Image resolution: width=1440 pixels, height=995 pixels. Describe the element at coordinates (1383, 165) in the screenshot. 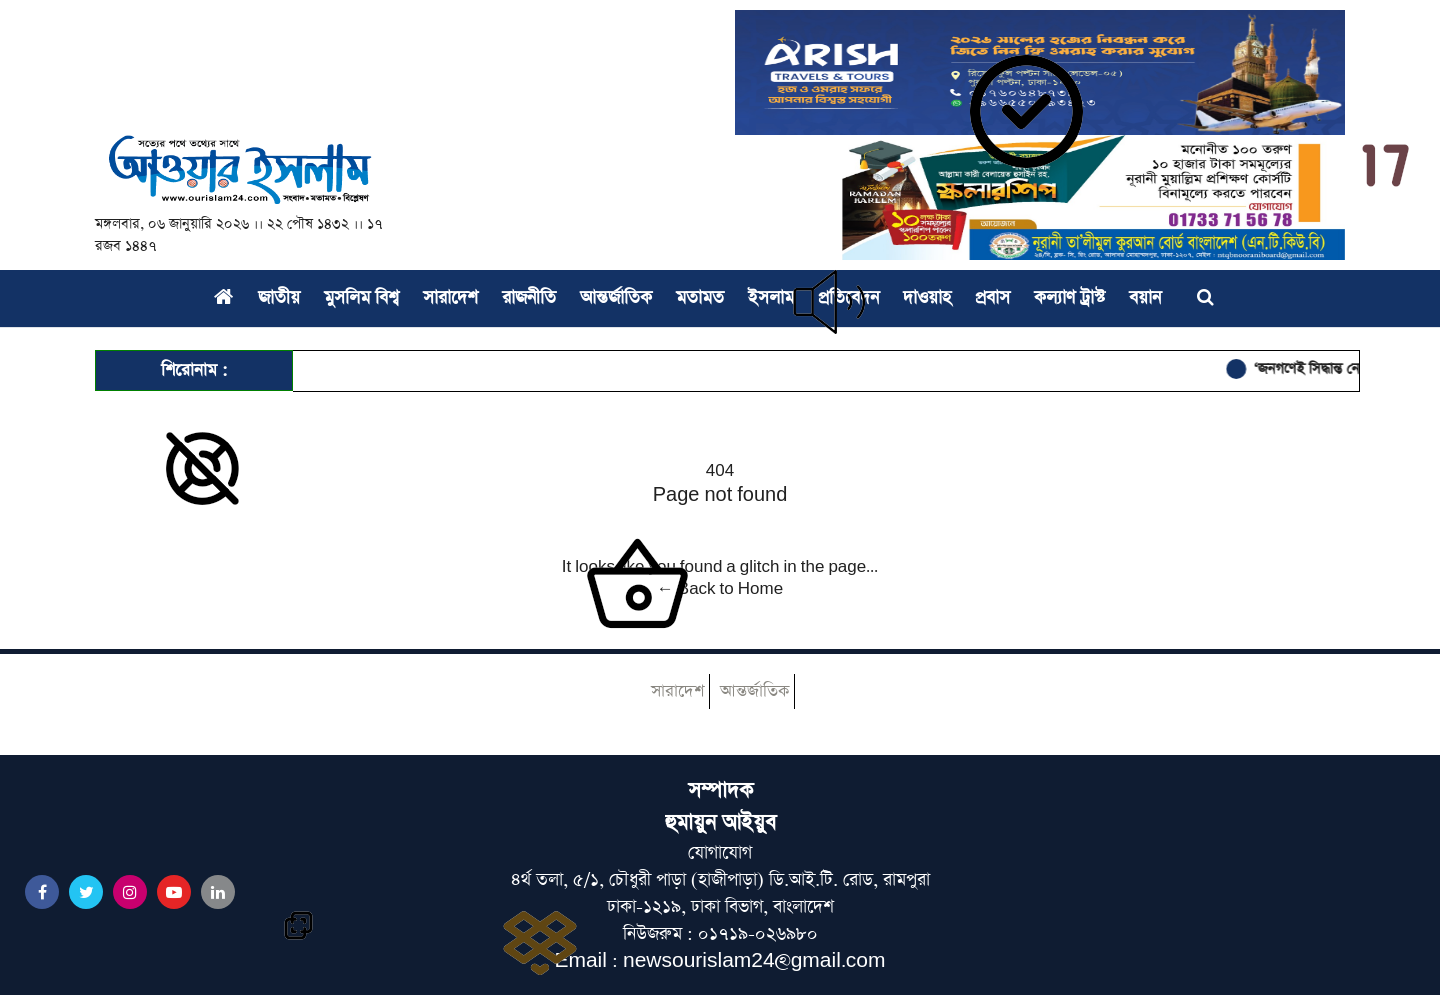

I see `indicates item number 17 in a list or sequence` at that location.